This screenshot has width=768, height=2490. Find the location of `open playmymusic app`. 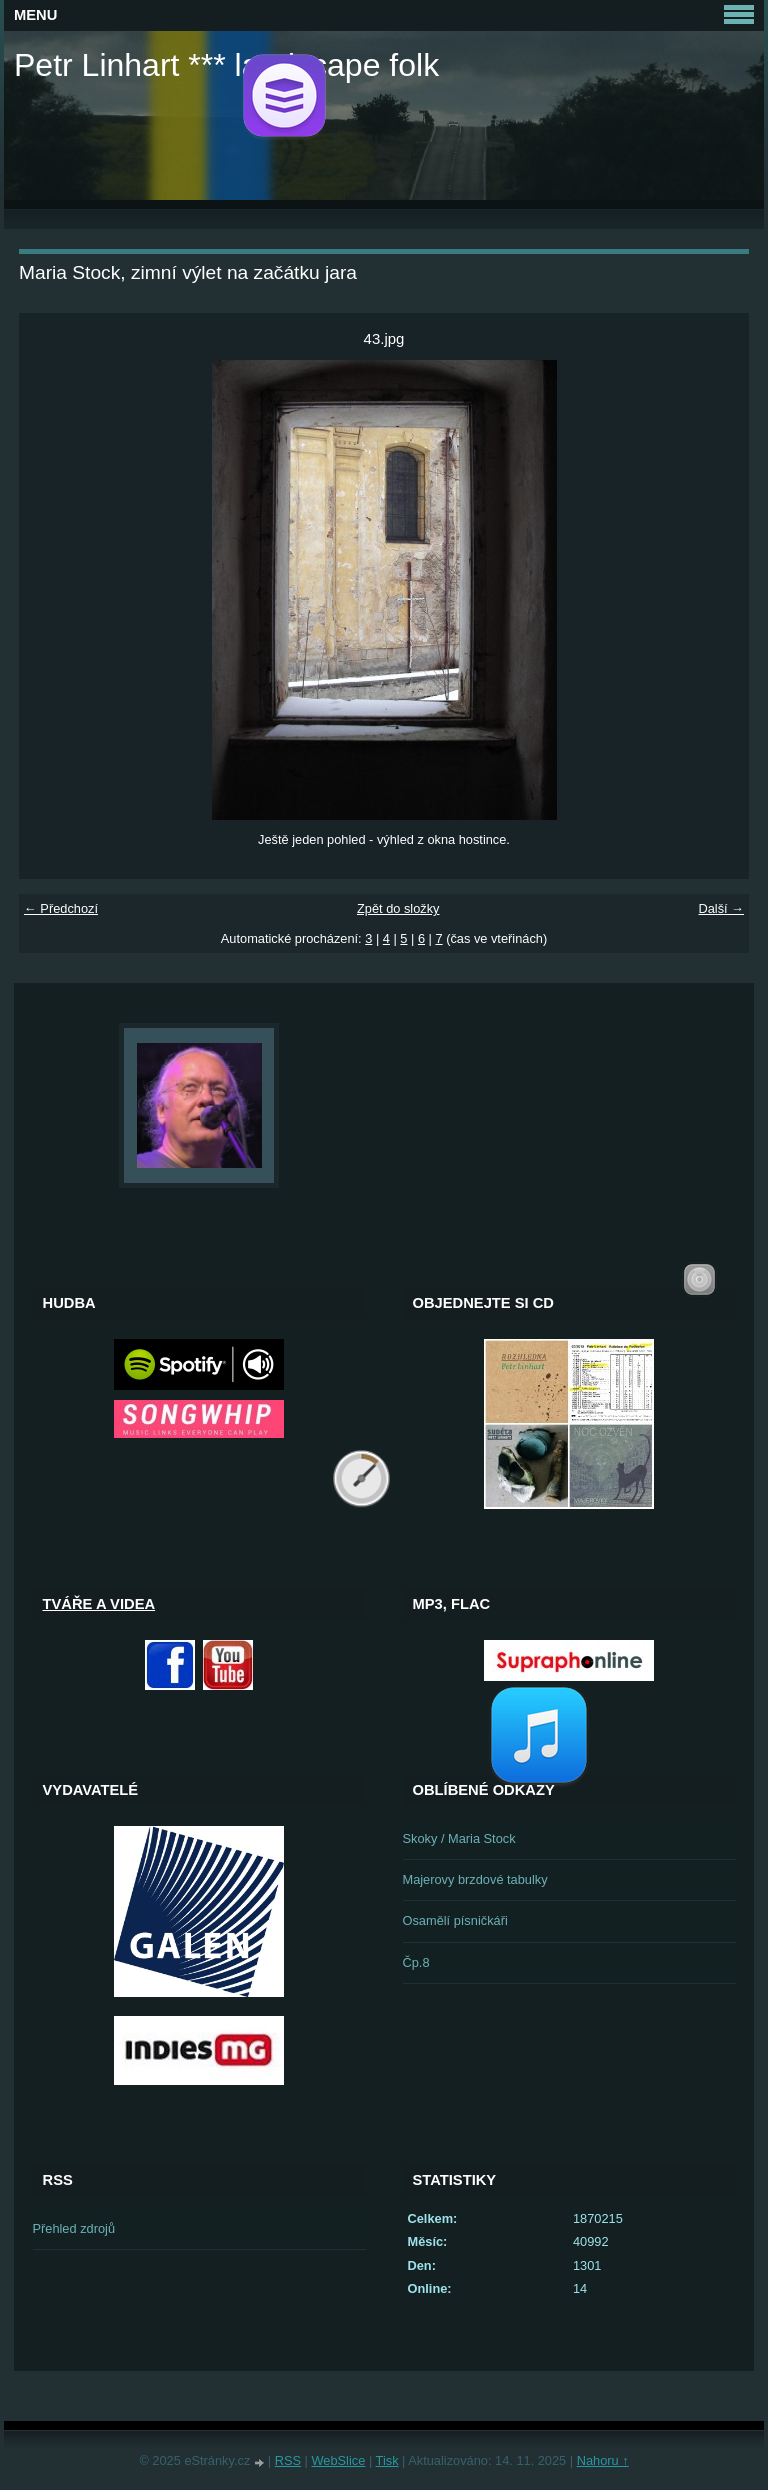

open playmymusic app is located at coordinates (539, 1735).